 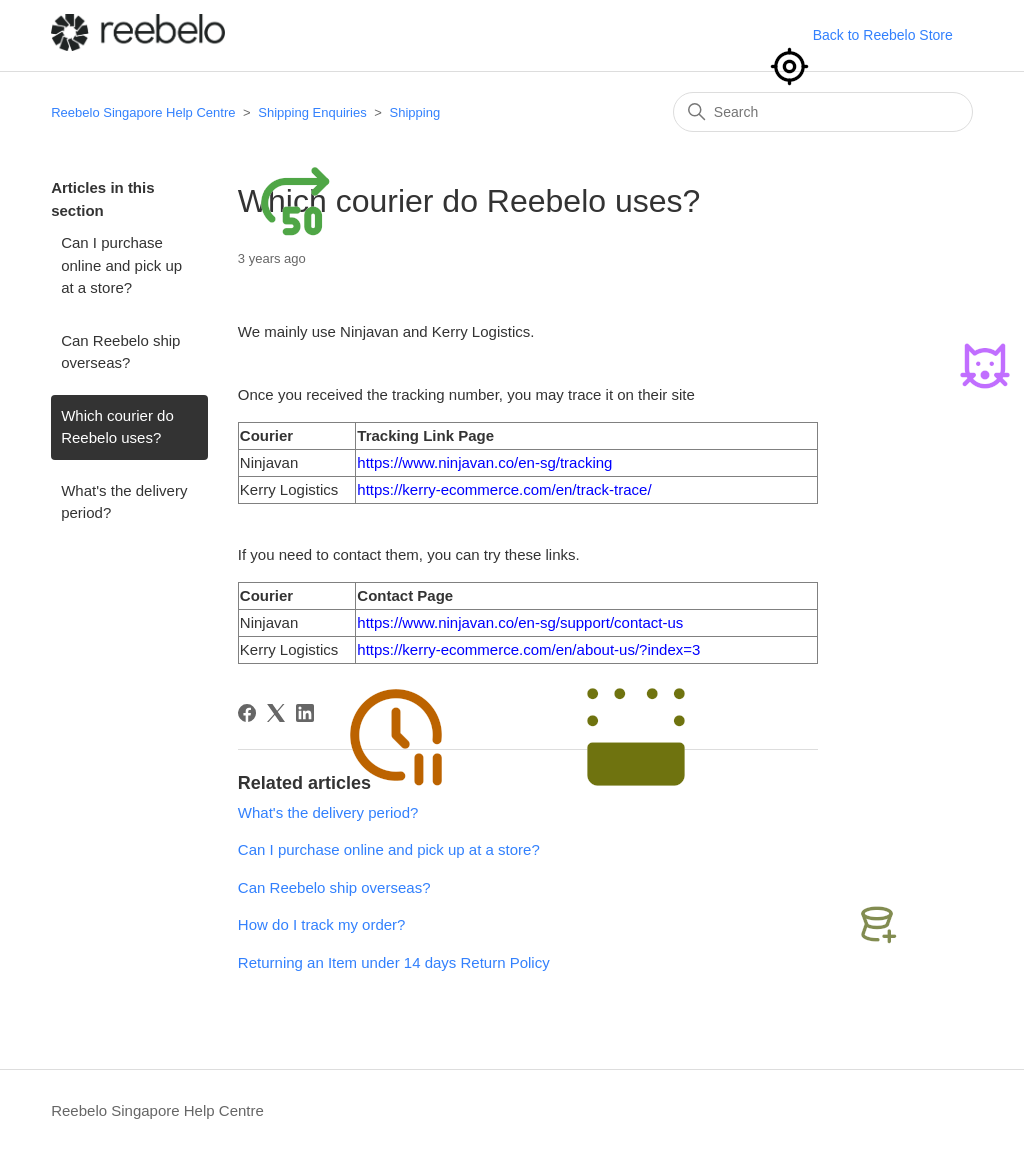 I want to click on skip forward 50 seconds, so click(x=297, y=203).